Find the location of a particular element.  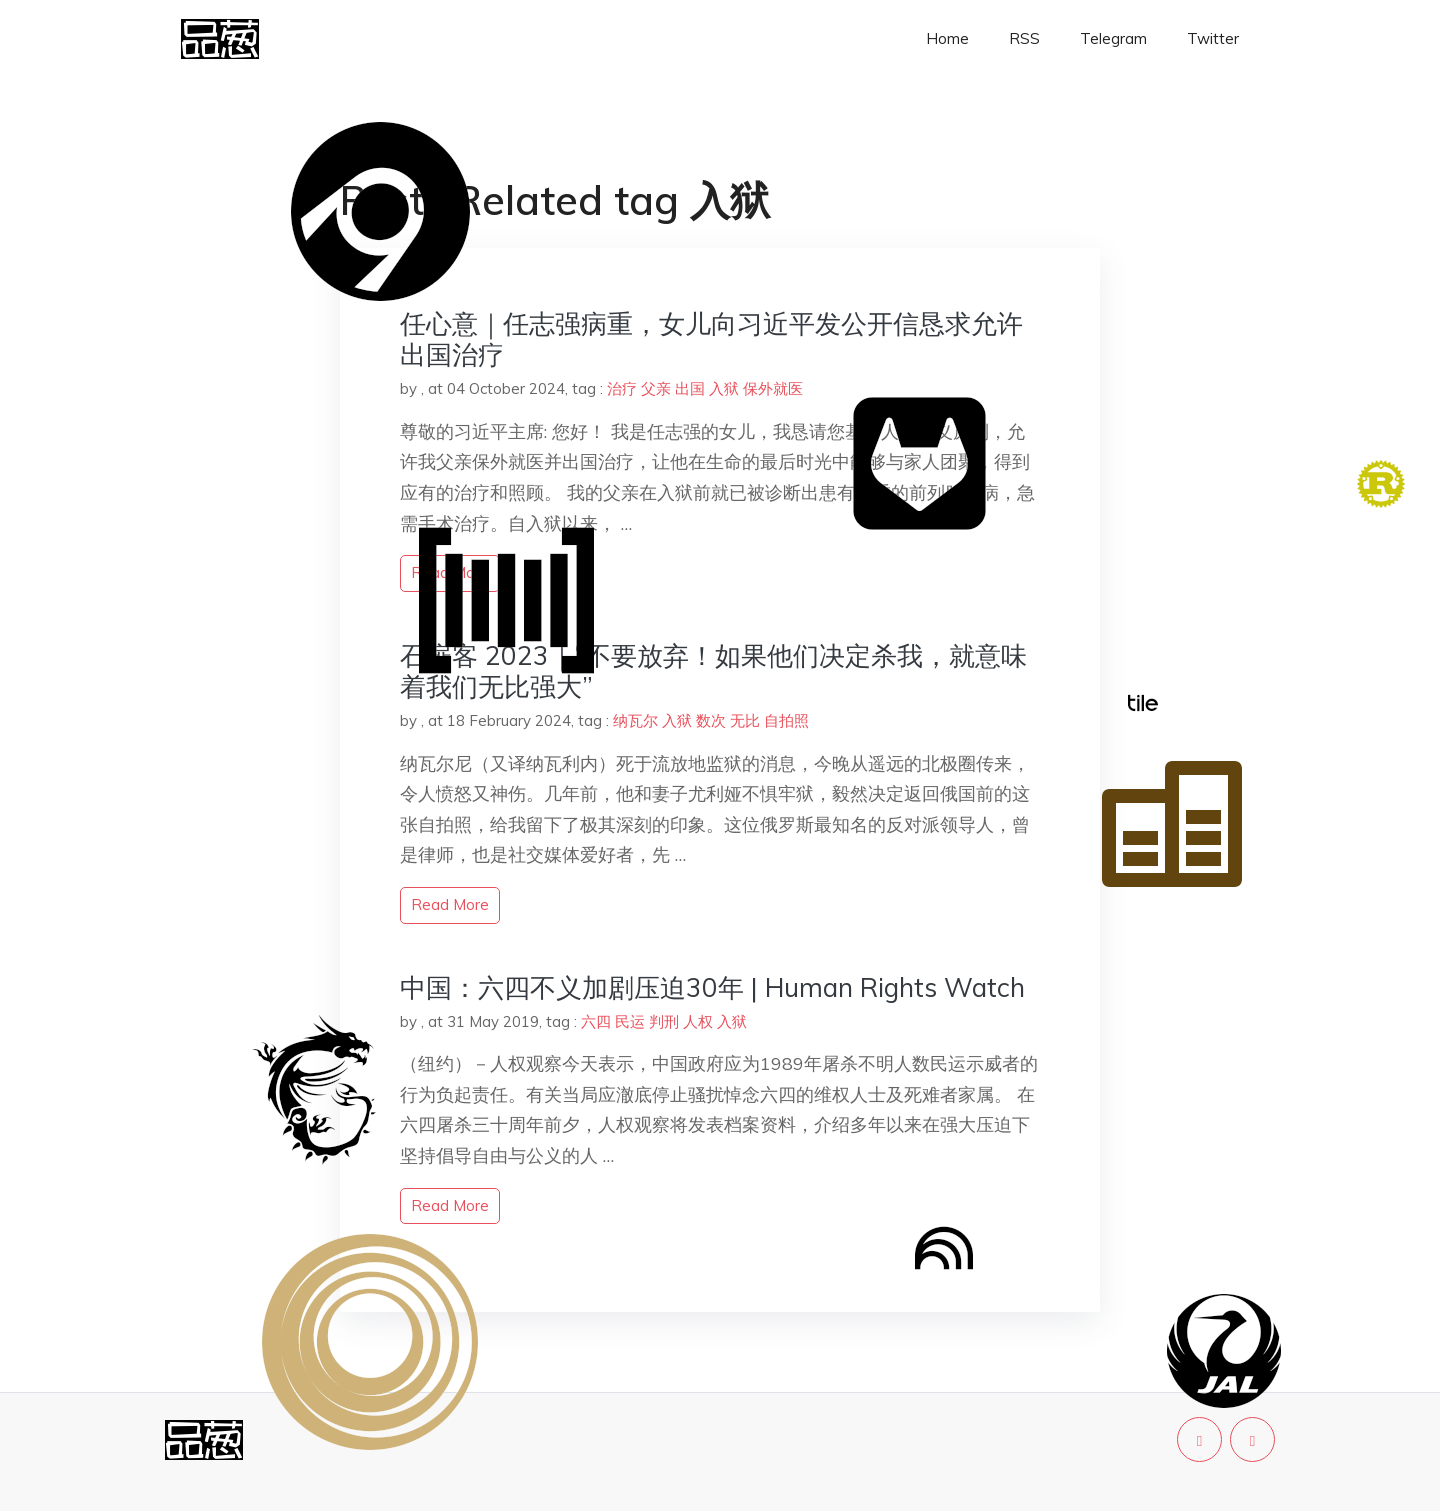

access database or data storage is located at coordinates (1172, 824).